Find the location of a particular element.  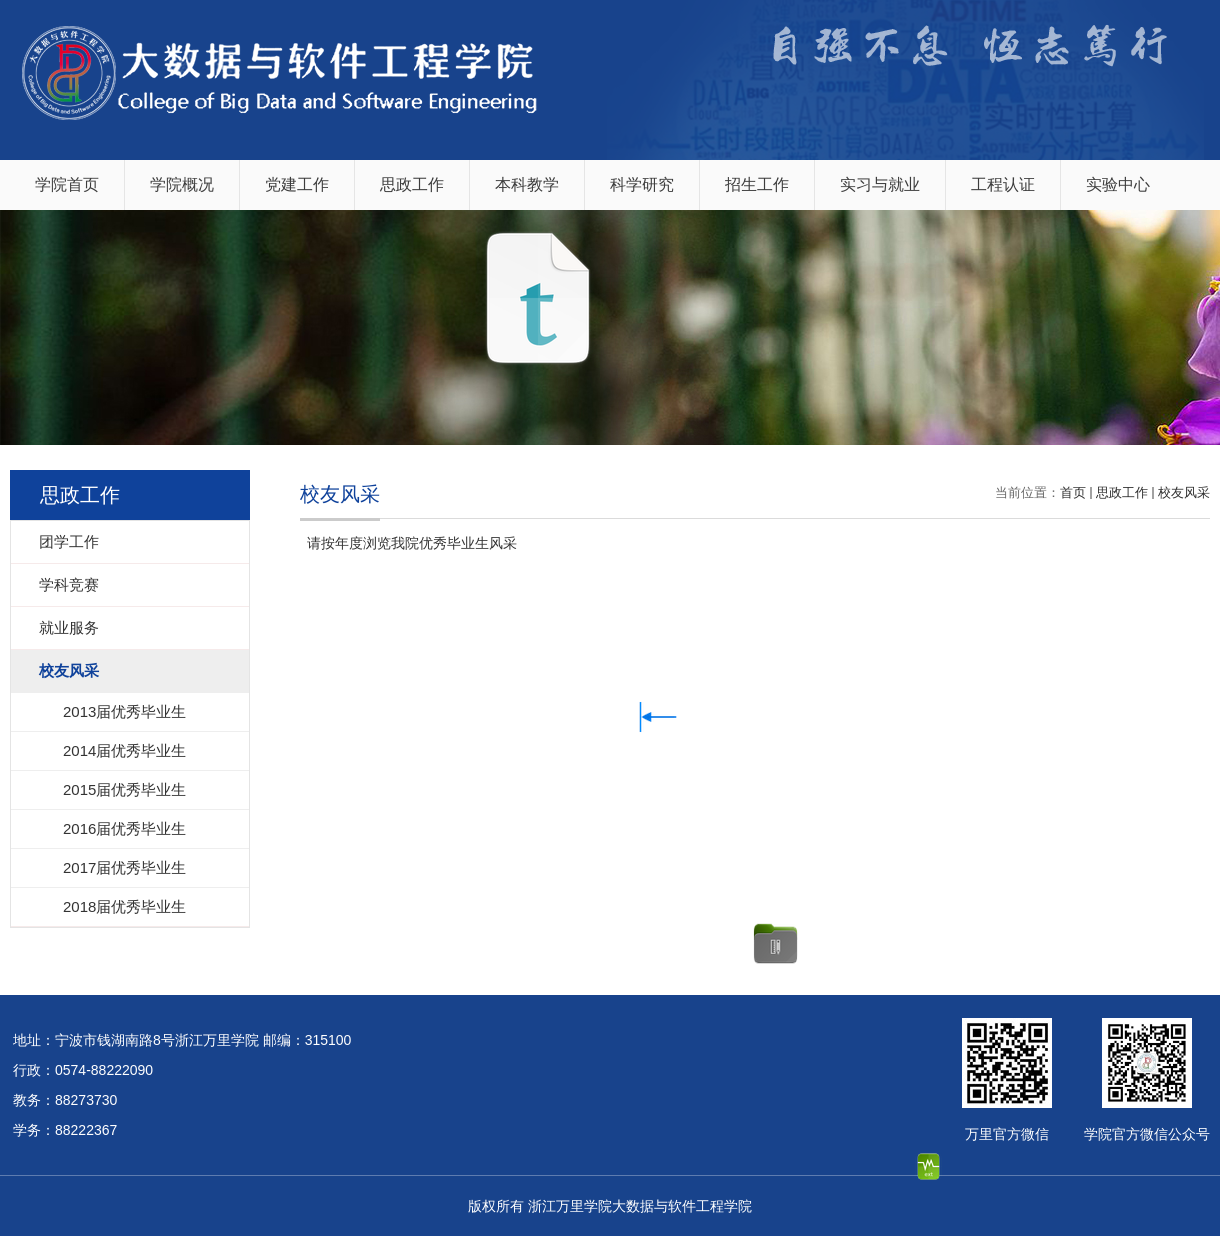

go to the first item in a list or sequence is located at coordinates (658, 717).